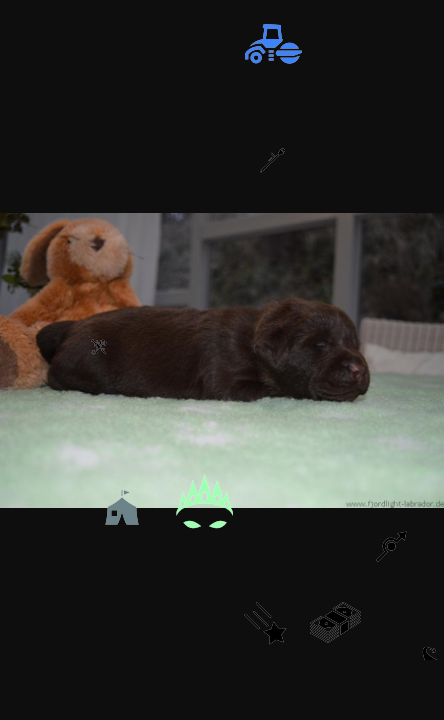 The image size is (444, 720). I want to click on access military camp or barracks in game, so click(122, 507).